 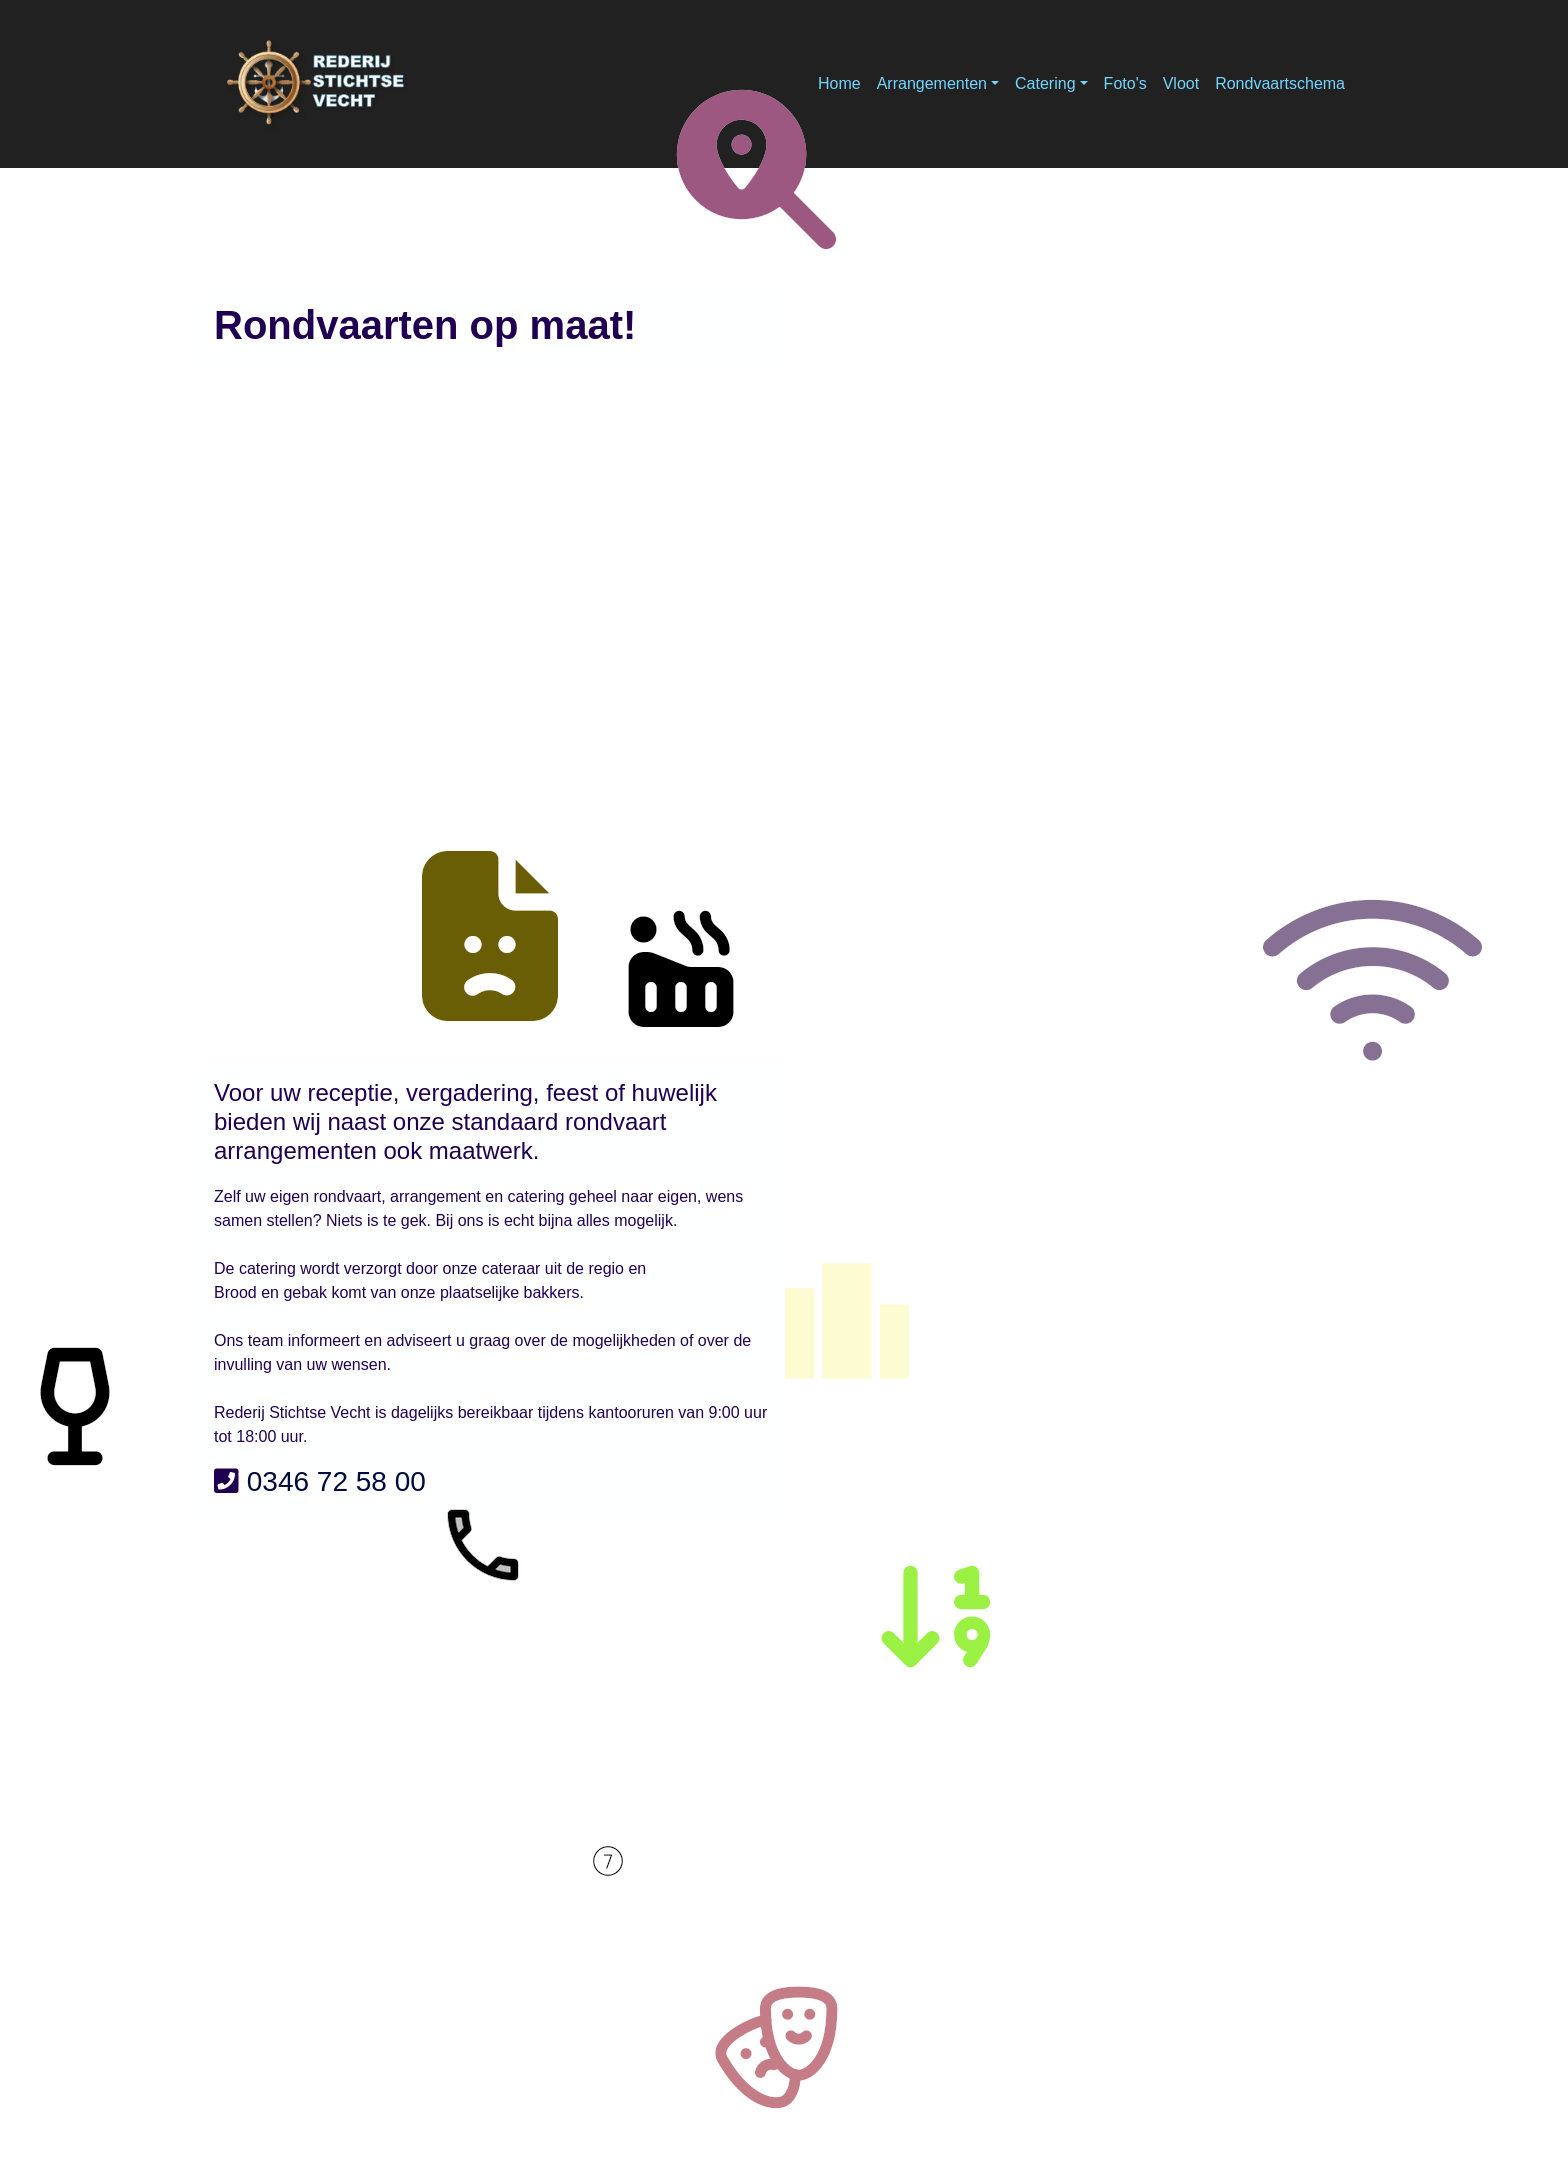 What do you see at coordinates (756, 169) in the screenshot?
I see `search for a location on the map` at bounding box center [756, 169].